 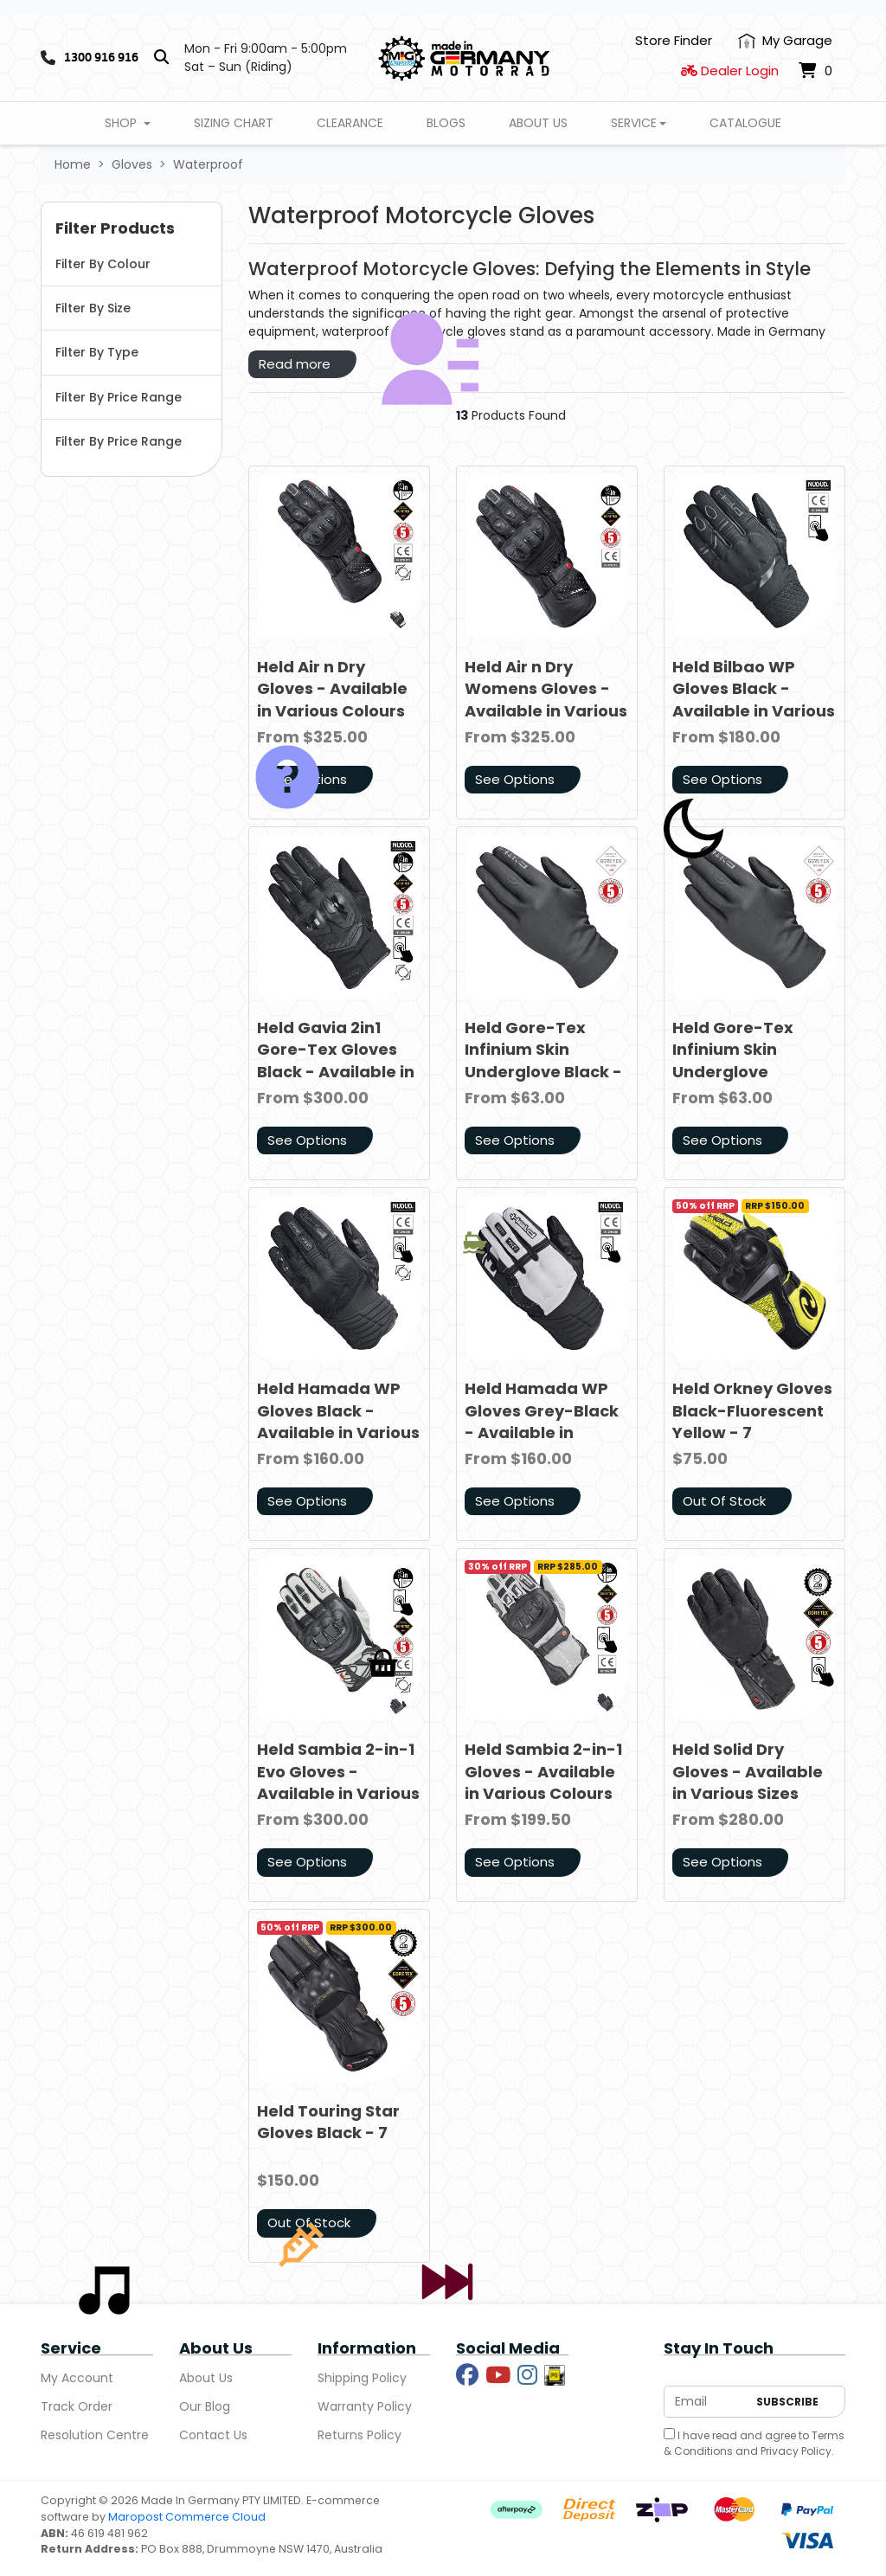 What do you see at coordinates (108, 2290) in the screenshot?
I see `open music player or library` at bounding box center [108, 2290].